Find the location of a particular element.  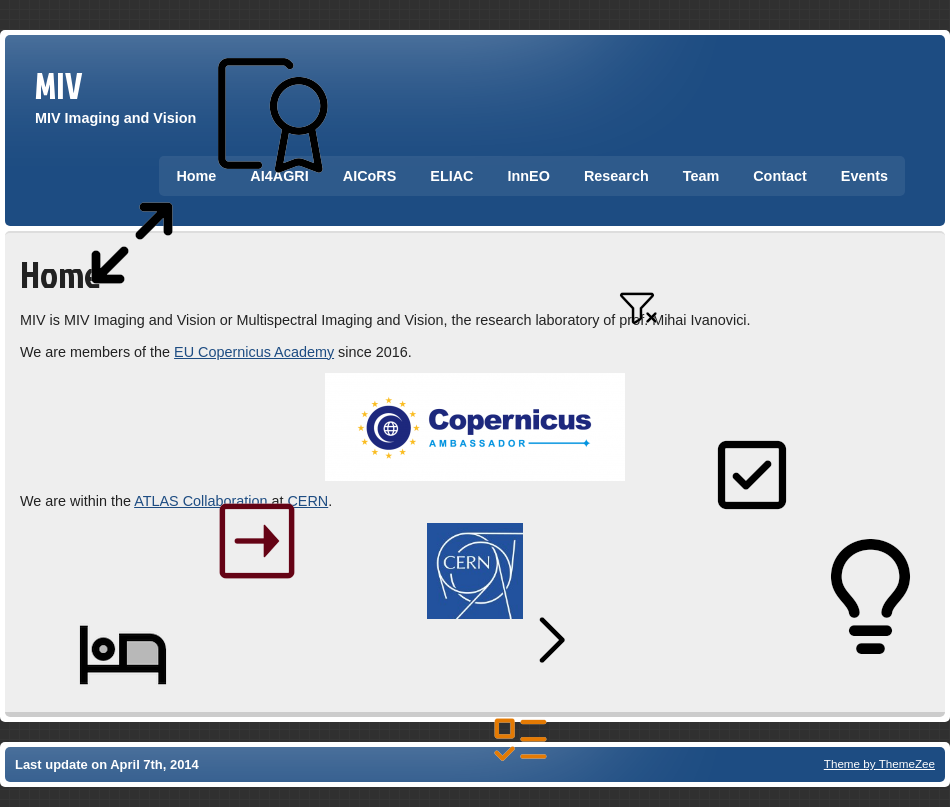

navigate to the next item or page is located at coordinates (551, 640).